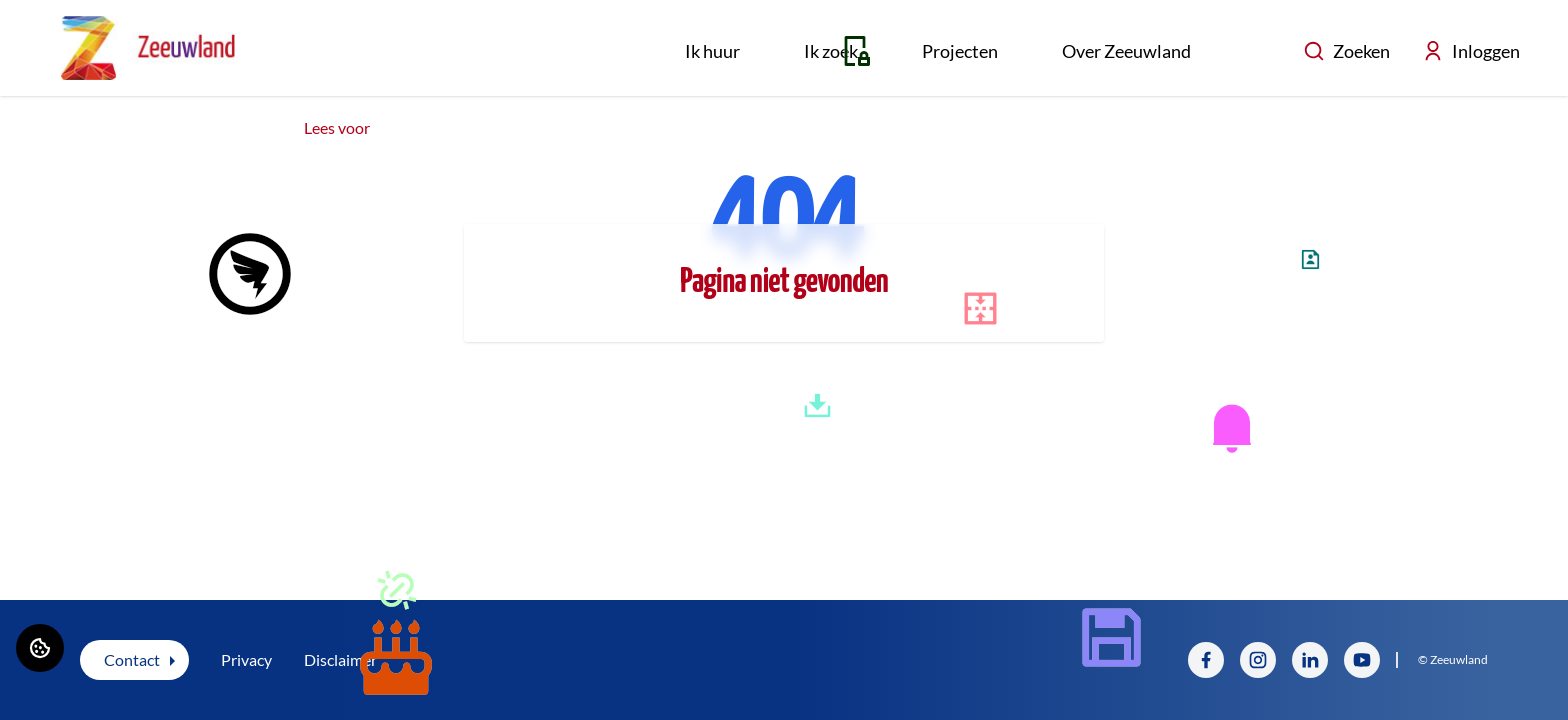 The width and height of the screenshot is (1568, 720). What do you see at coordinates (980, 308) in the screenshot?
I see `merge cells vertically in a table or spreadsheet` at bounding box center [980, 308].